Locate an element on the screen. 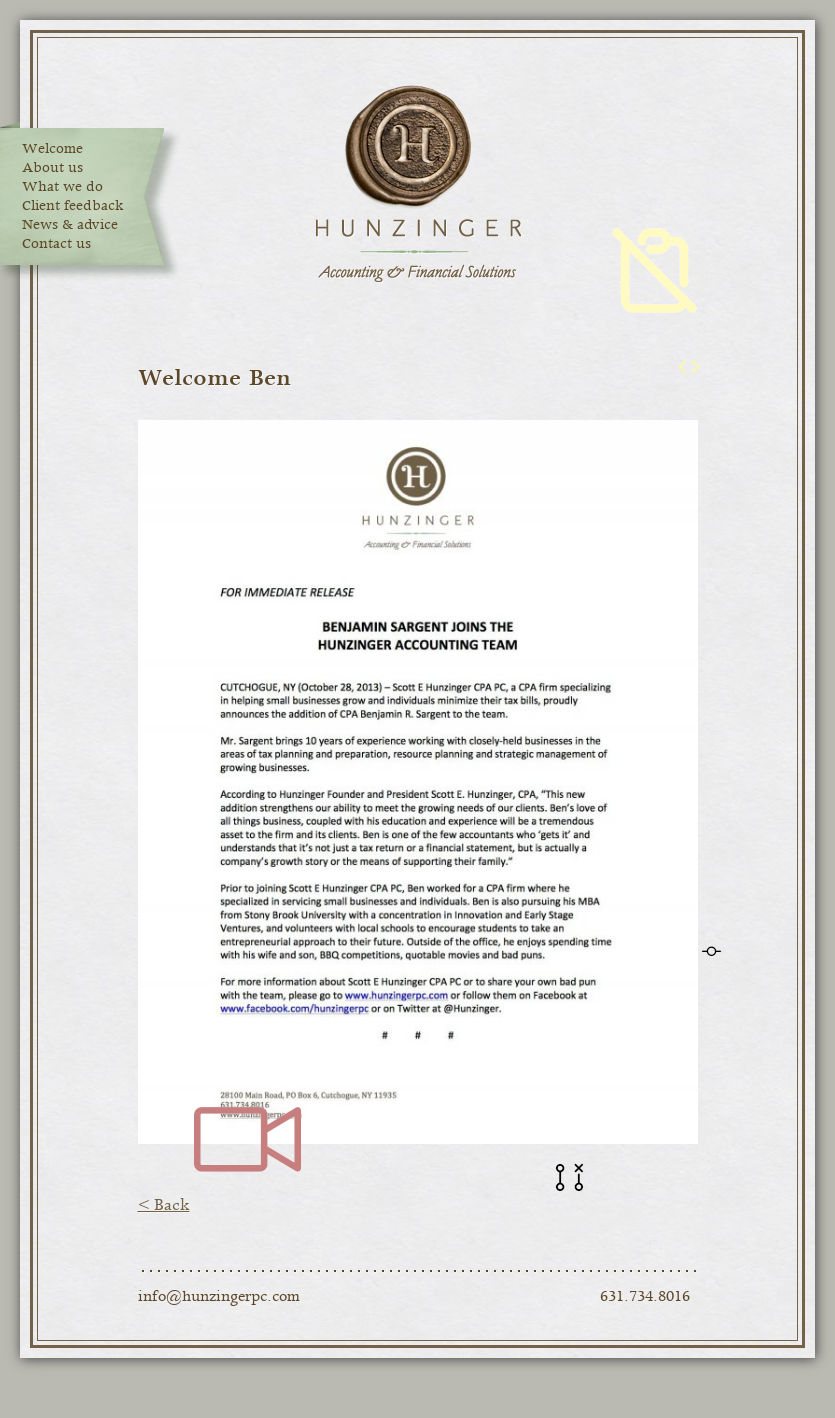 The width and height of the screenshot is (835, 1418). view commit details in a repository is located at coordinates (711, 951).